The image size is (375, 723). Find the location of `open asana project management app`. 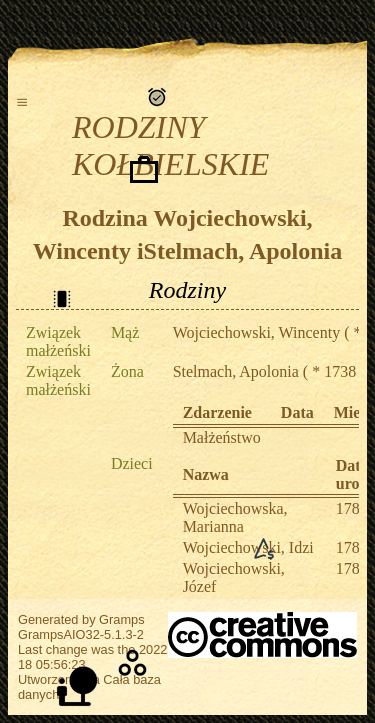

open asana project management app is located at coordinates (132, 663).